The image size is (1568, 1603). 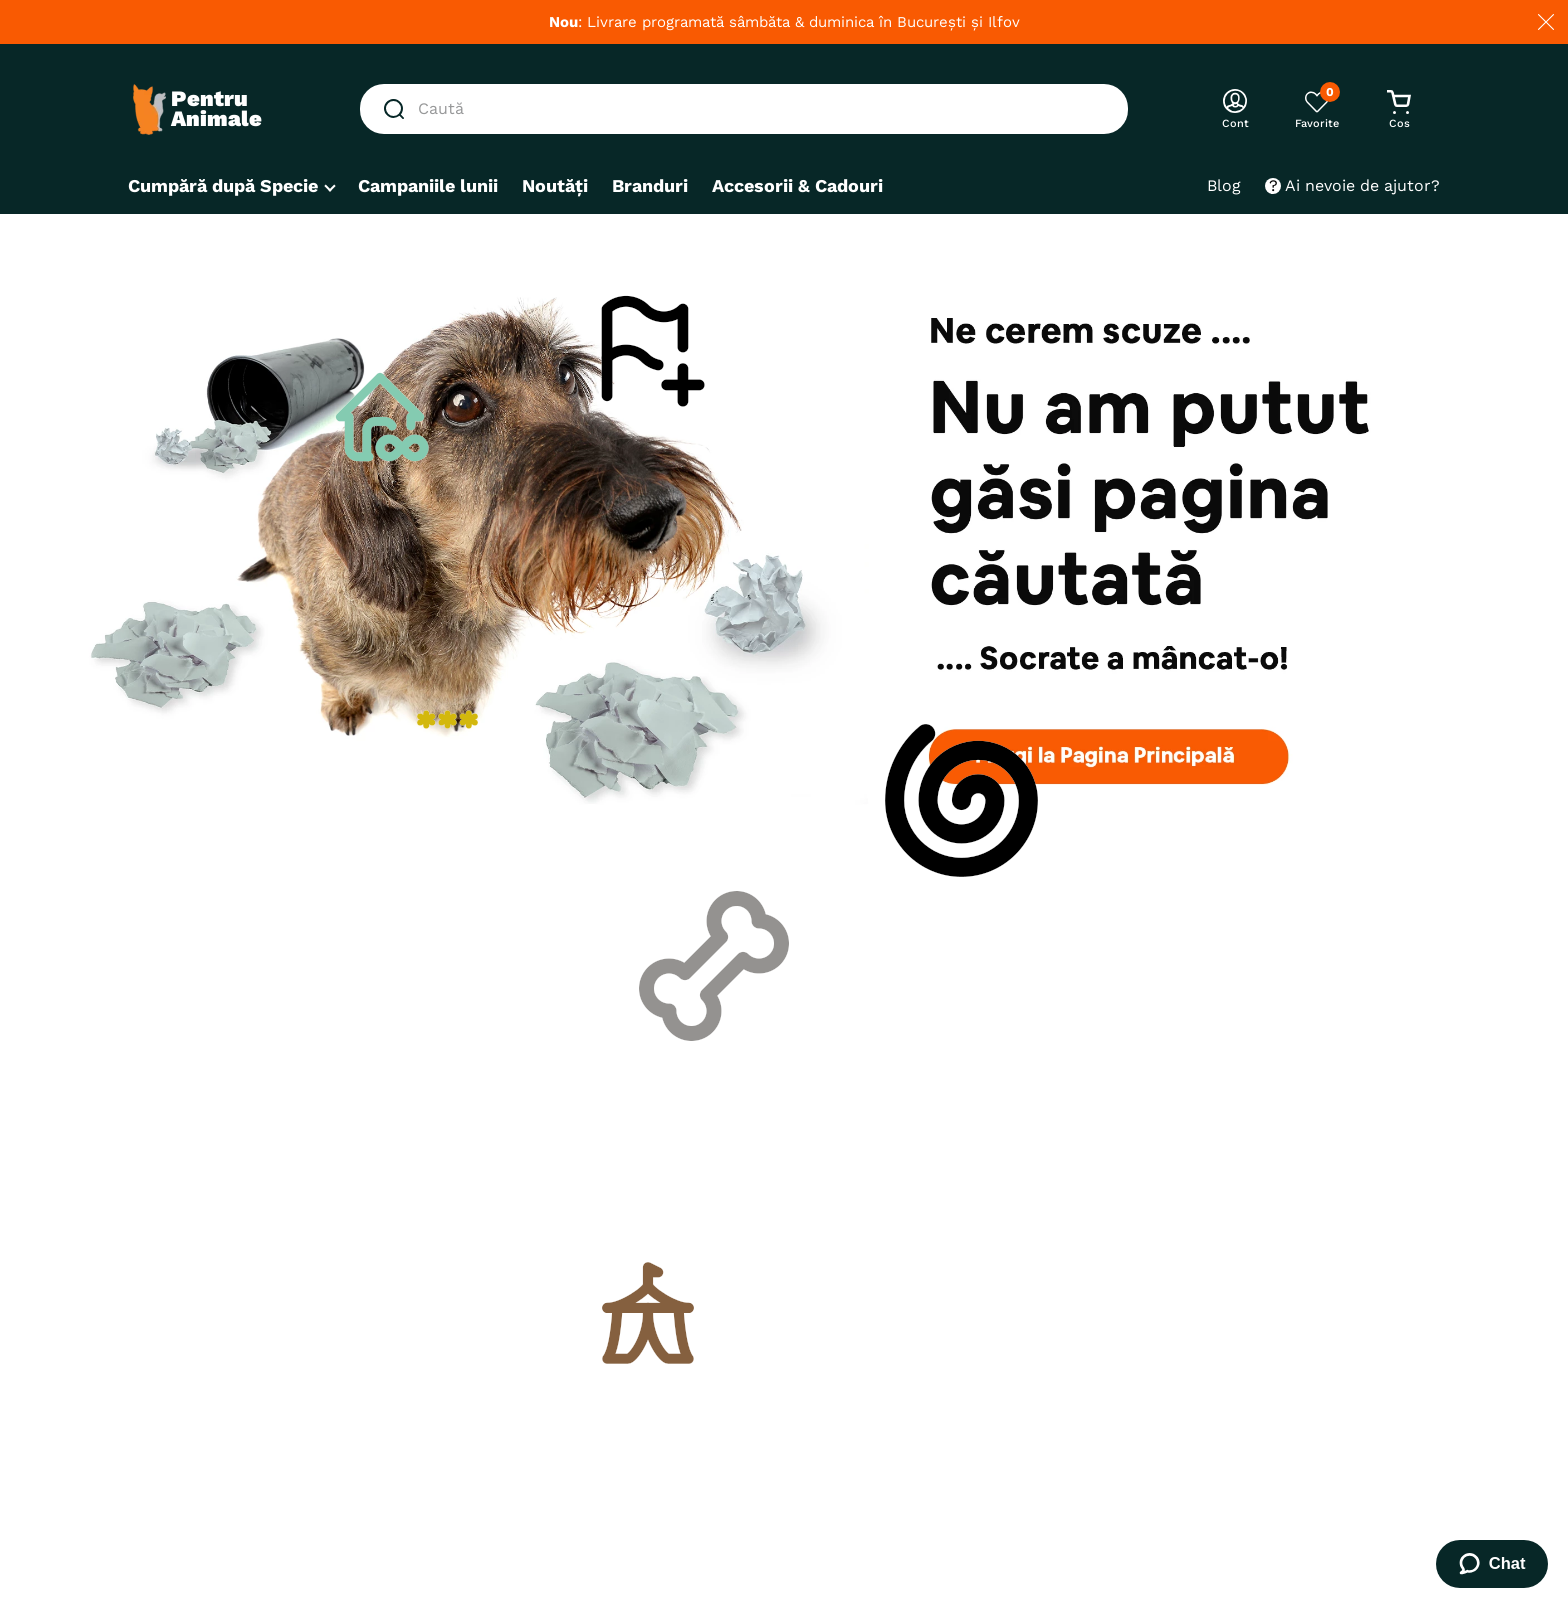 I want to click on view circus or entertainment venues, so click(x=648, y=1313).